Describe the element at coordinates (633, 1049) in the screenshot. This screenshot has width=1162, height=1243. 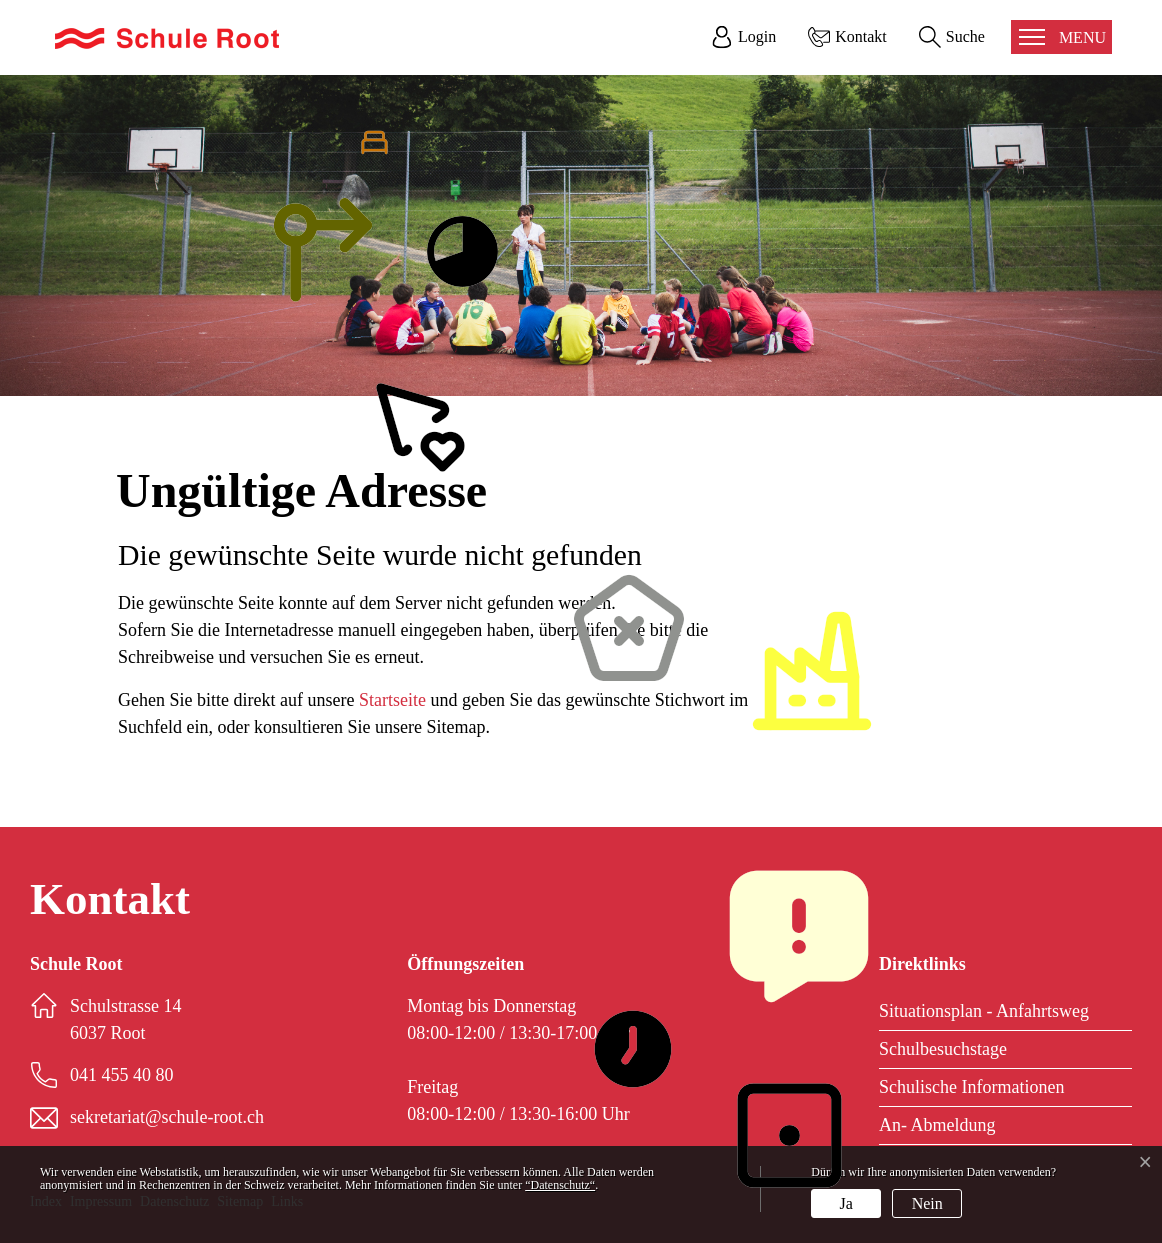
I see `indicates the current time is 7 o'clock` at that location.